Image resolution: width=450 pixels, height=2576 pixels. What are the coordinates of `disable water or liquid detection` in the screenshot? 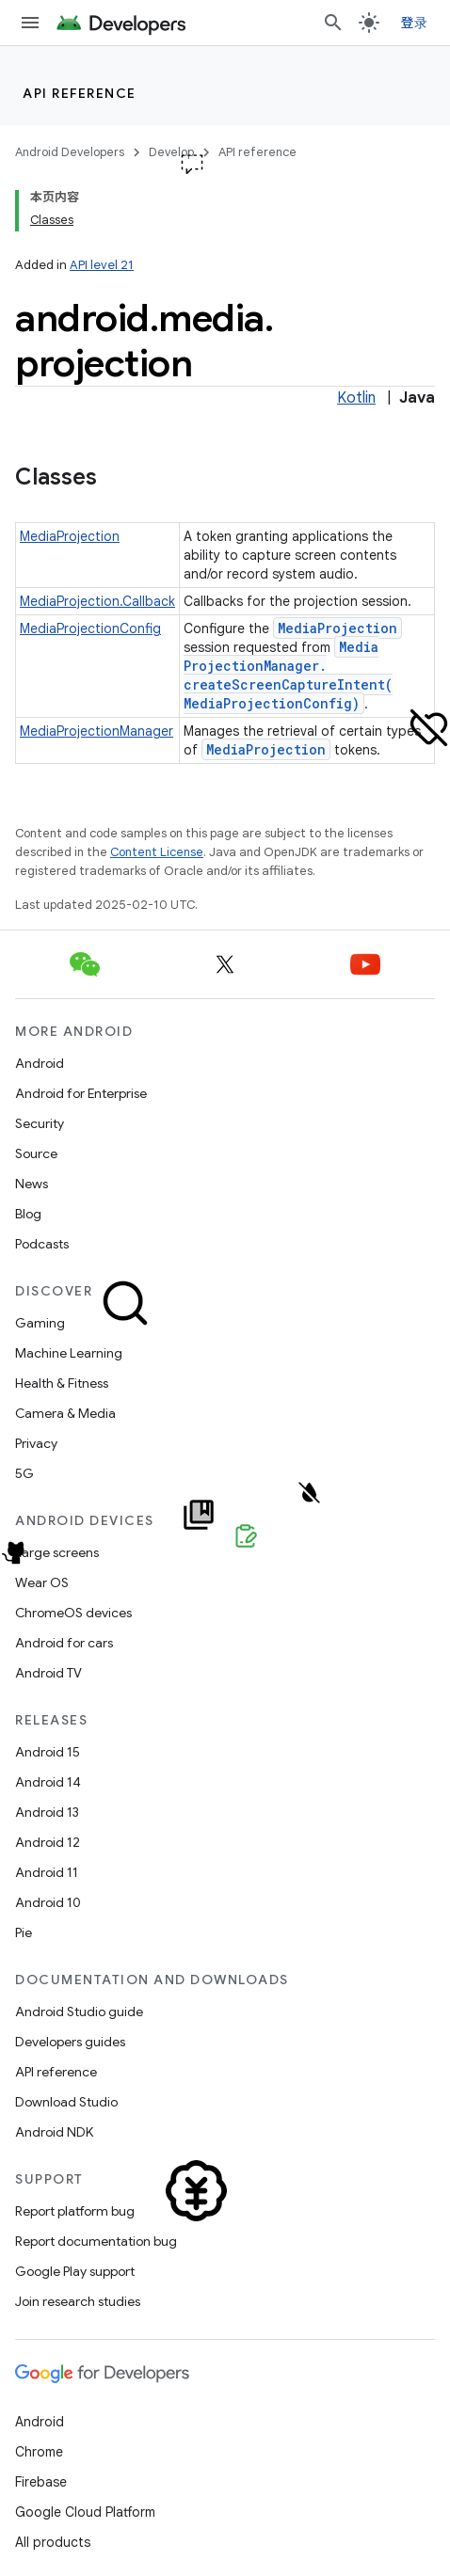 It's located at (309, 1492).